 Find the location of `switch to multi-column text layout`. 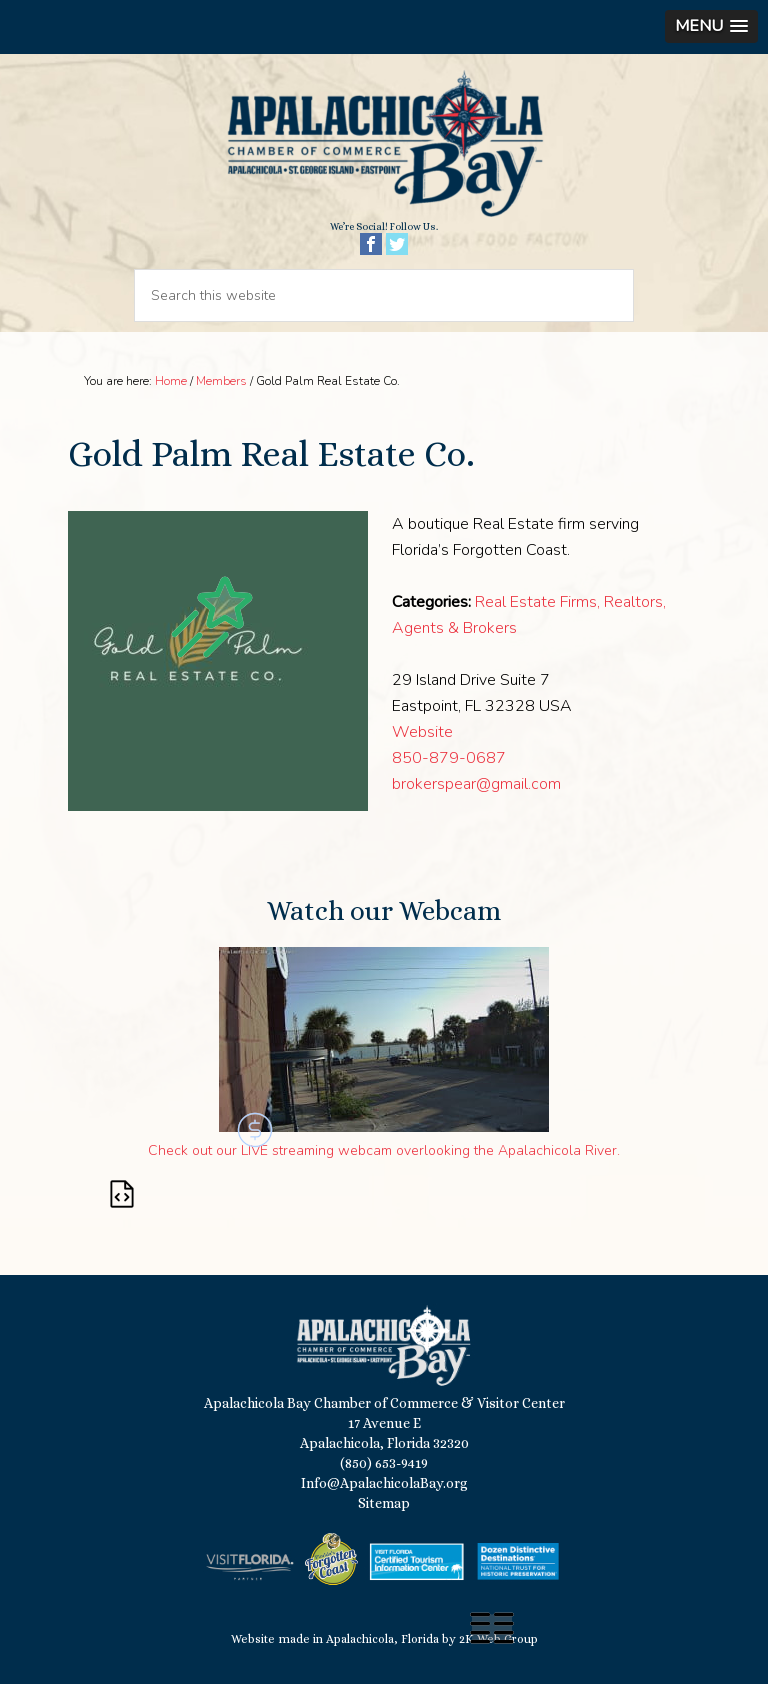

switch to multi-column text layout is located at coordinates (492, 1629).